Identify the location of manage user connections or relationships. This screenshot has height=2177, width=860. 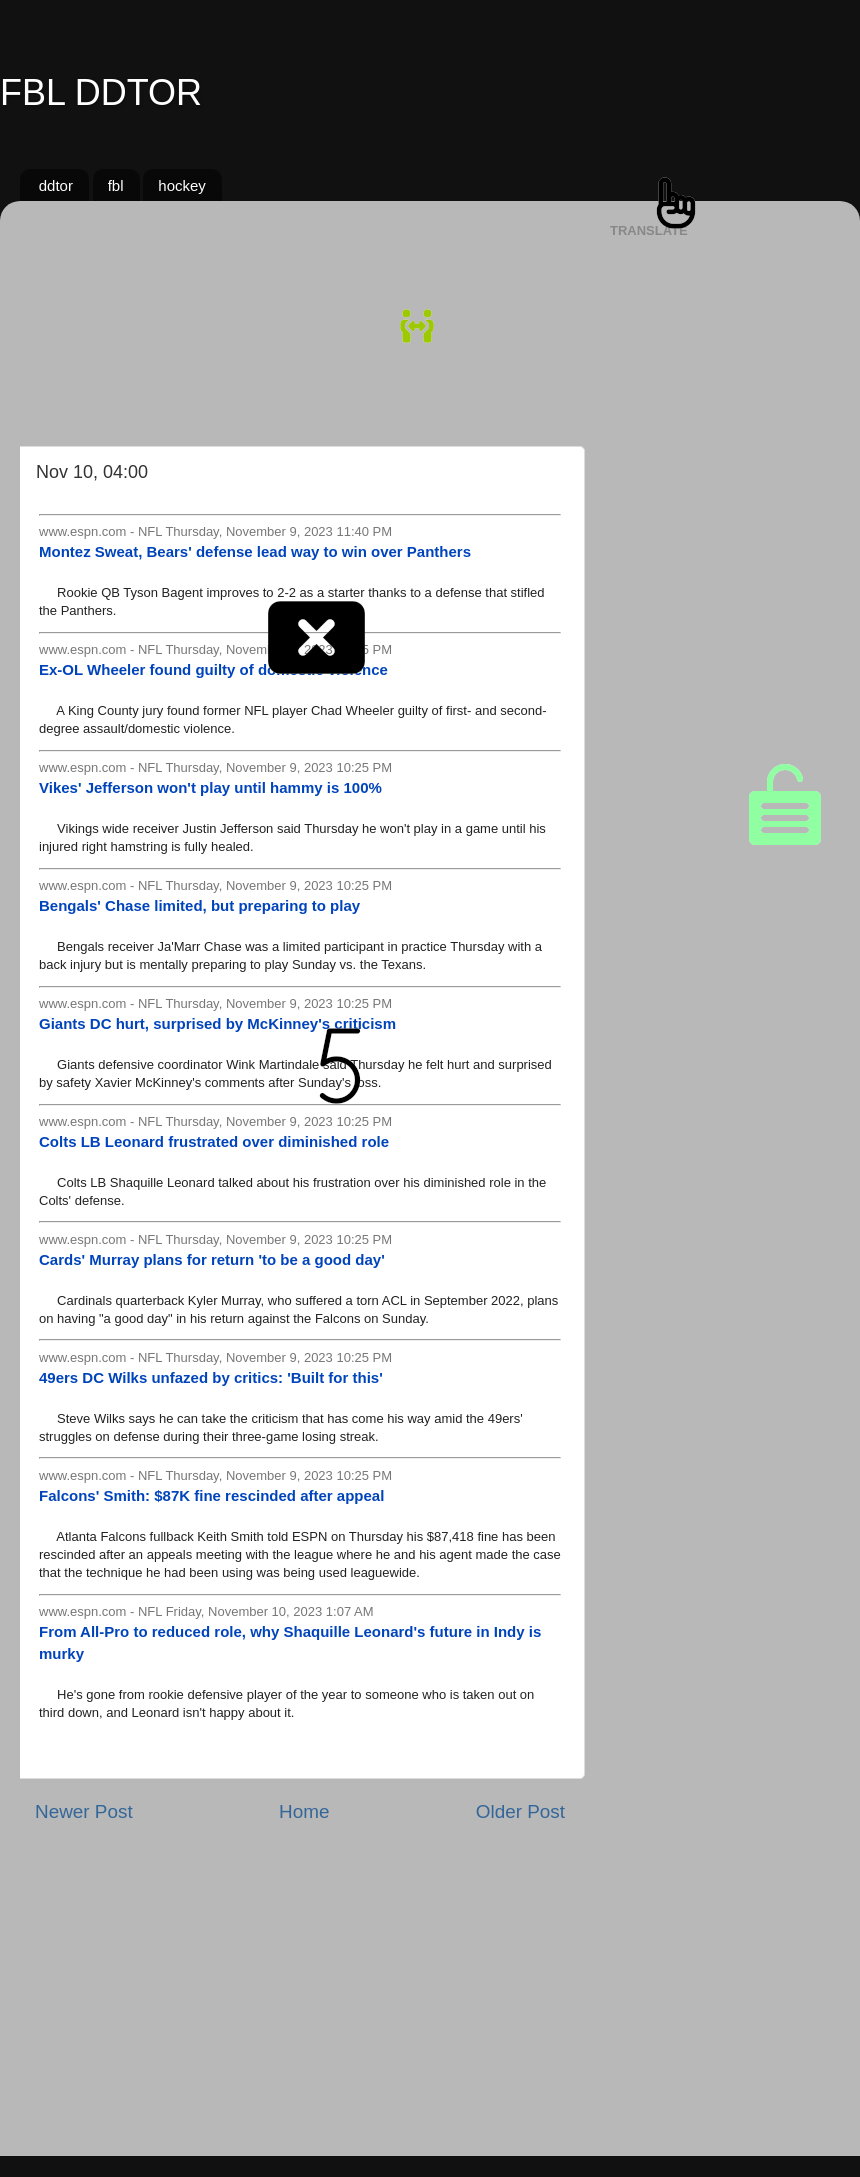
(417, 326).